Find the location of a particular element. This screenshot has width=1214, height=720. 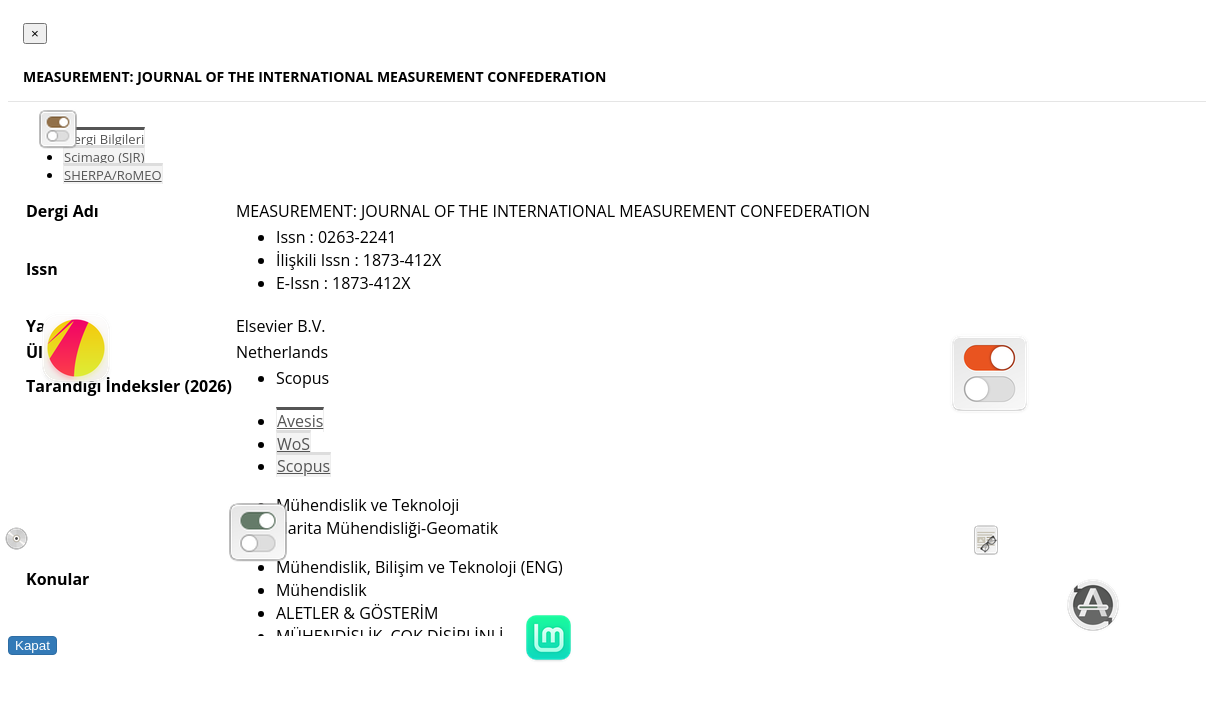

indicates a CD/DVD drive or optical media device is located at coordinates (16, 538).